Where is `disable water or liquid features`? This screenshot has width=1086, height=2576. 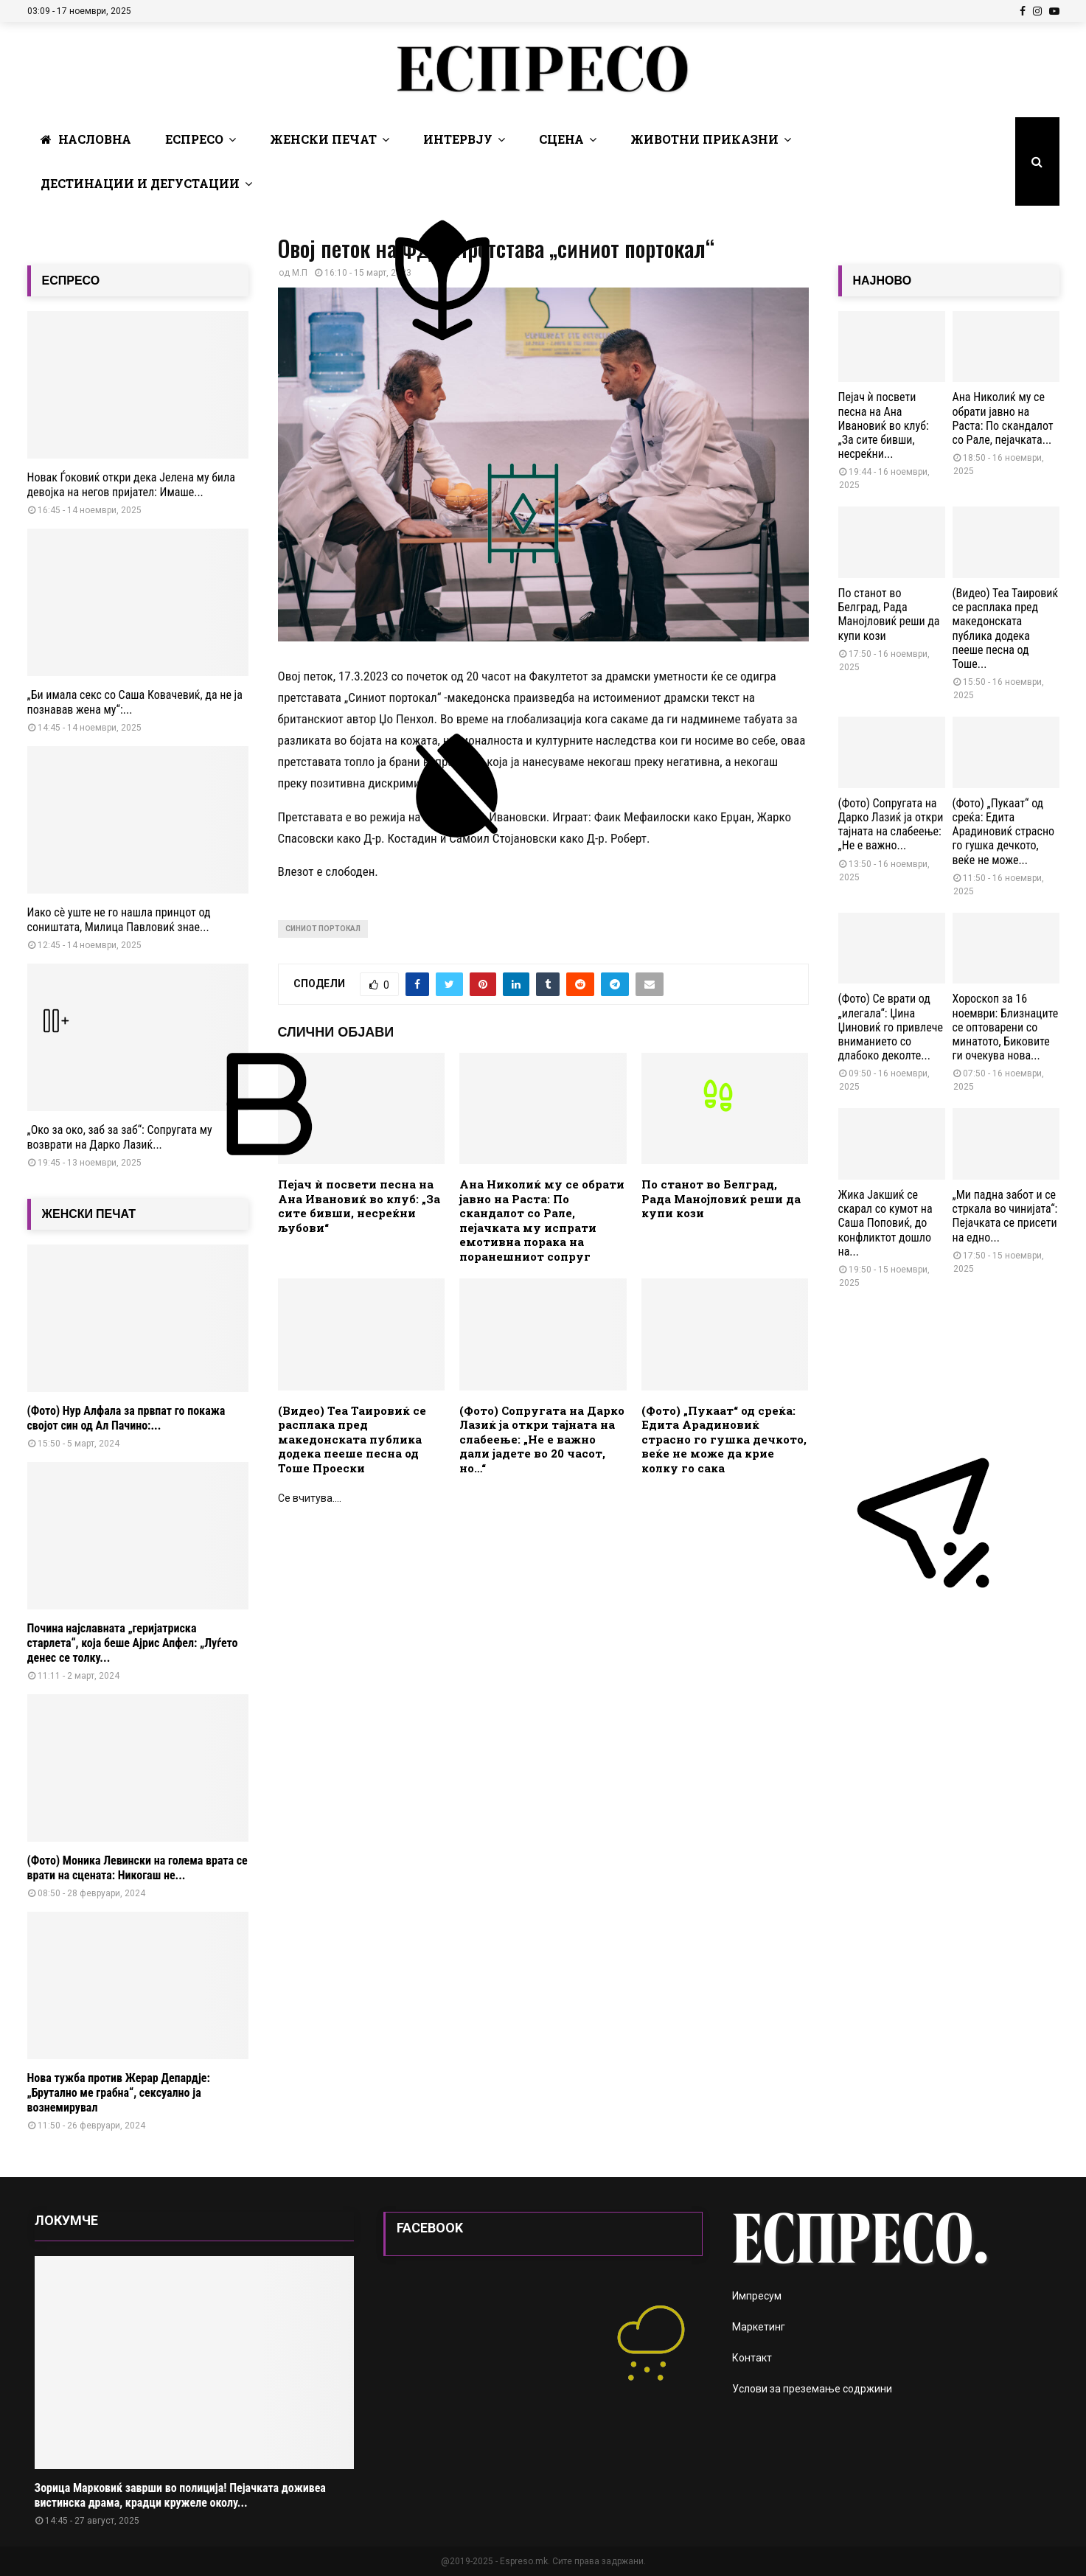 disable water or liquid features is located at coordinates (456, 789).